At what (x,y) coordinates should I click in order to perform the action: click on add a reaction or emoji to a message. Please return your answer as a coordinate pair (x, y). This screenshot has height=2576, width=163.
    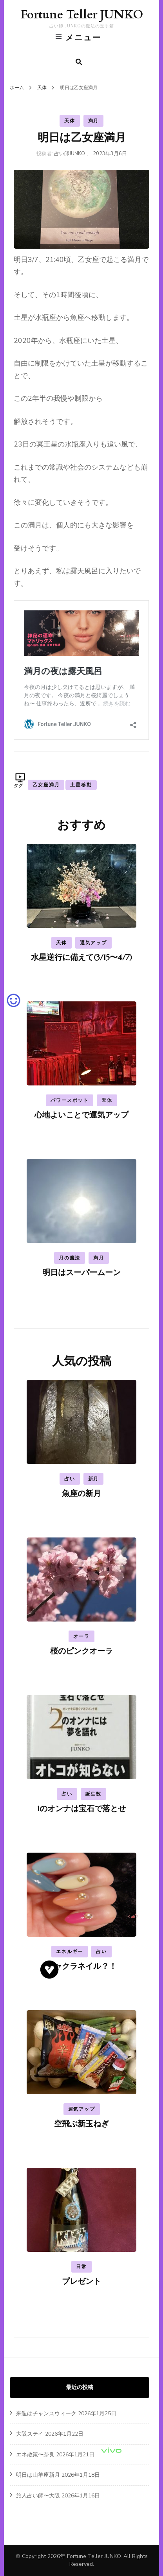
    Looking at the image, I should click on (13, 1000).